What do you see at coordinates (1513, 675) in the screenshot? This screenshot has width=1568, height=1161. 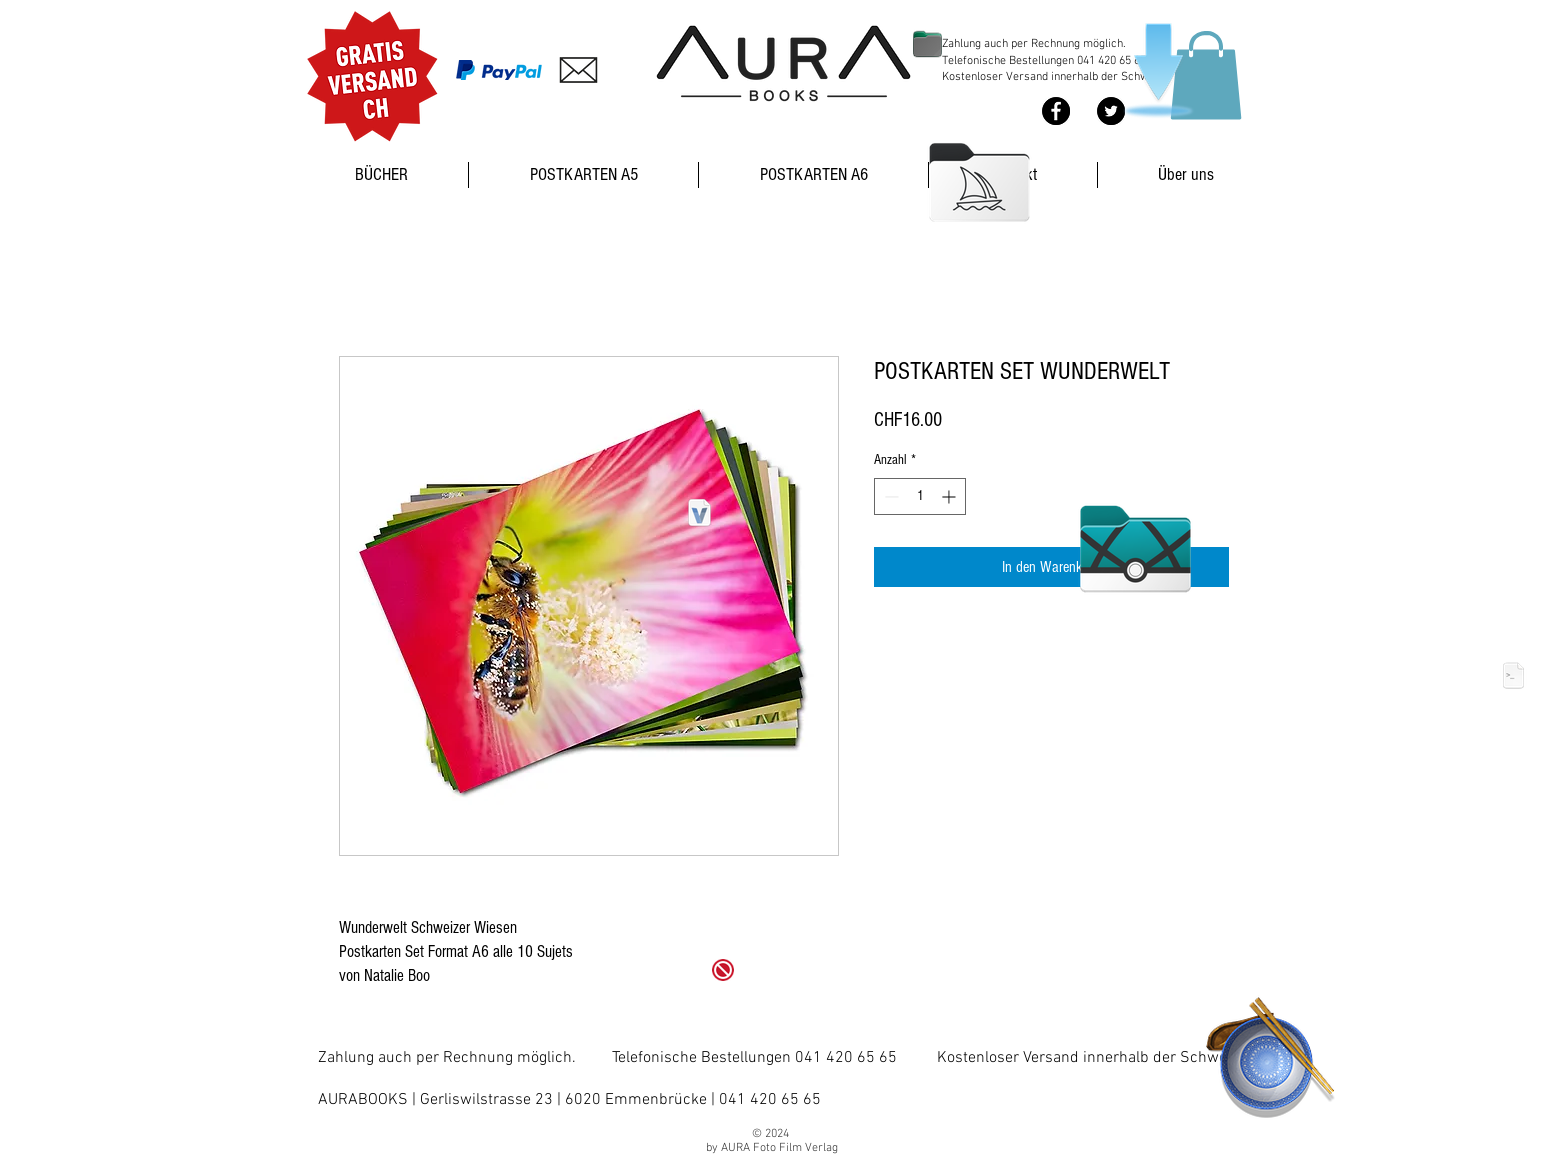 I see `a shell script or bash file` at bounding box center [1513, 675].